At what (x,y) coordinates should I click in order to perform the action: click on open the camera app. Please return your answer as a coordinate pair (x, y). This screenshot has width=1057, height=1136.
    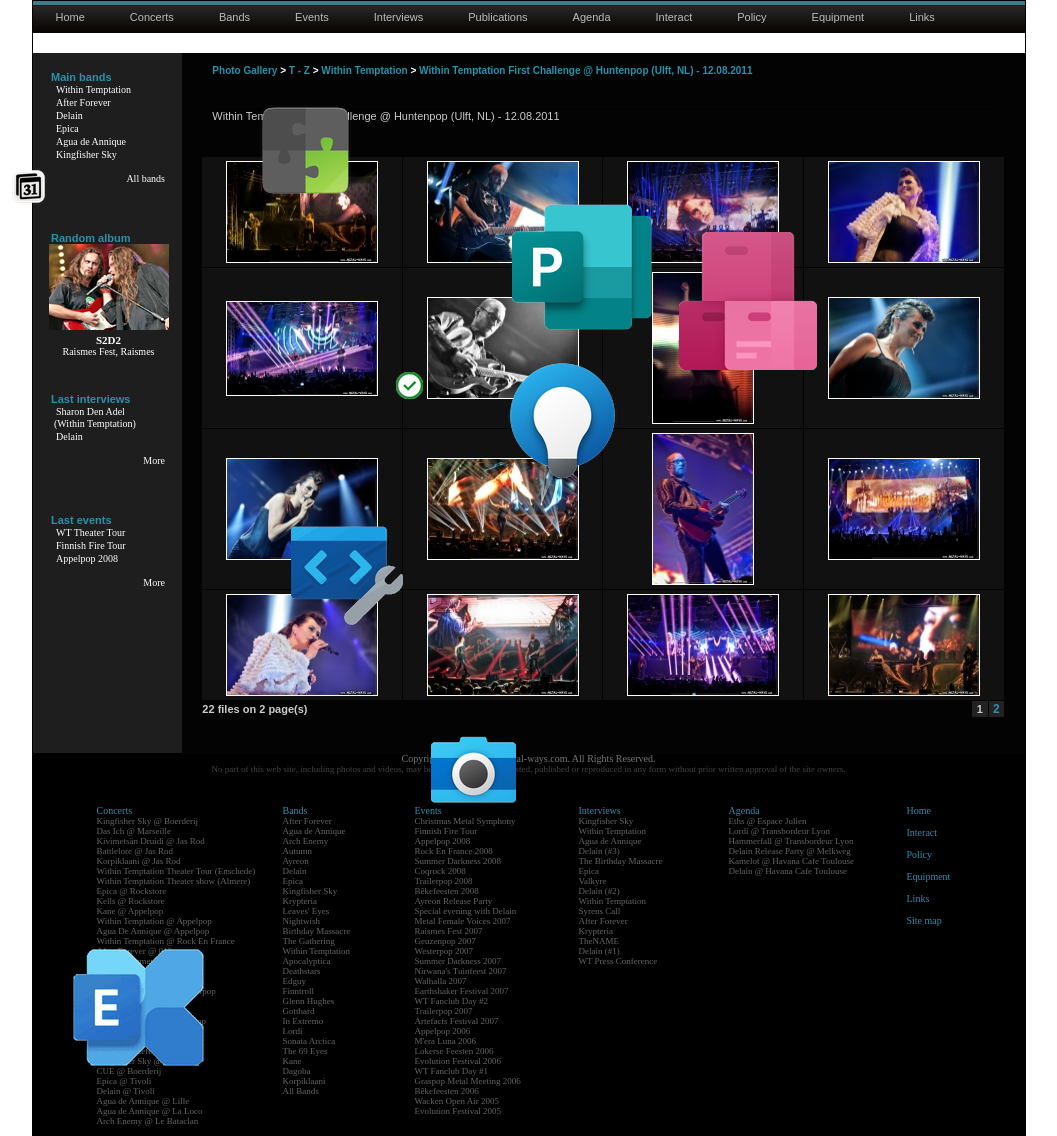
    Looking at the image, I should click on (473, 770).